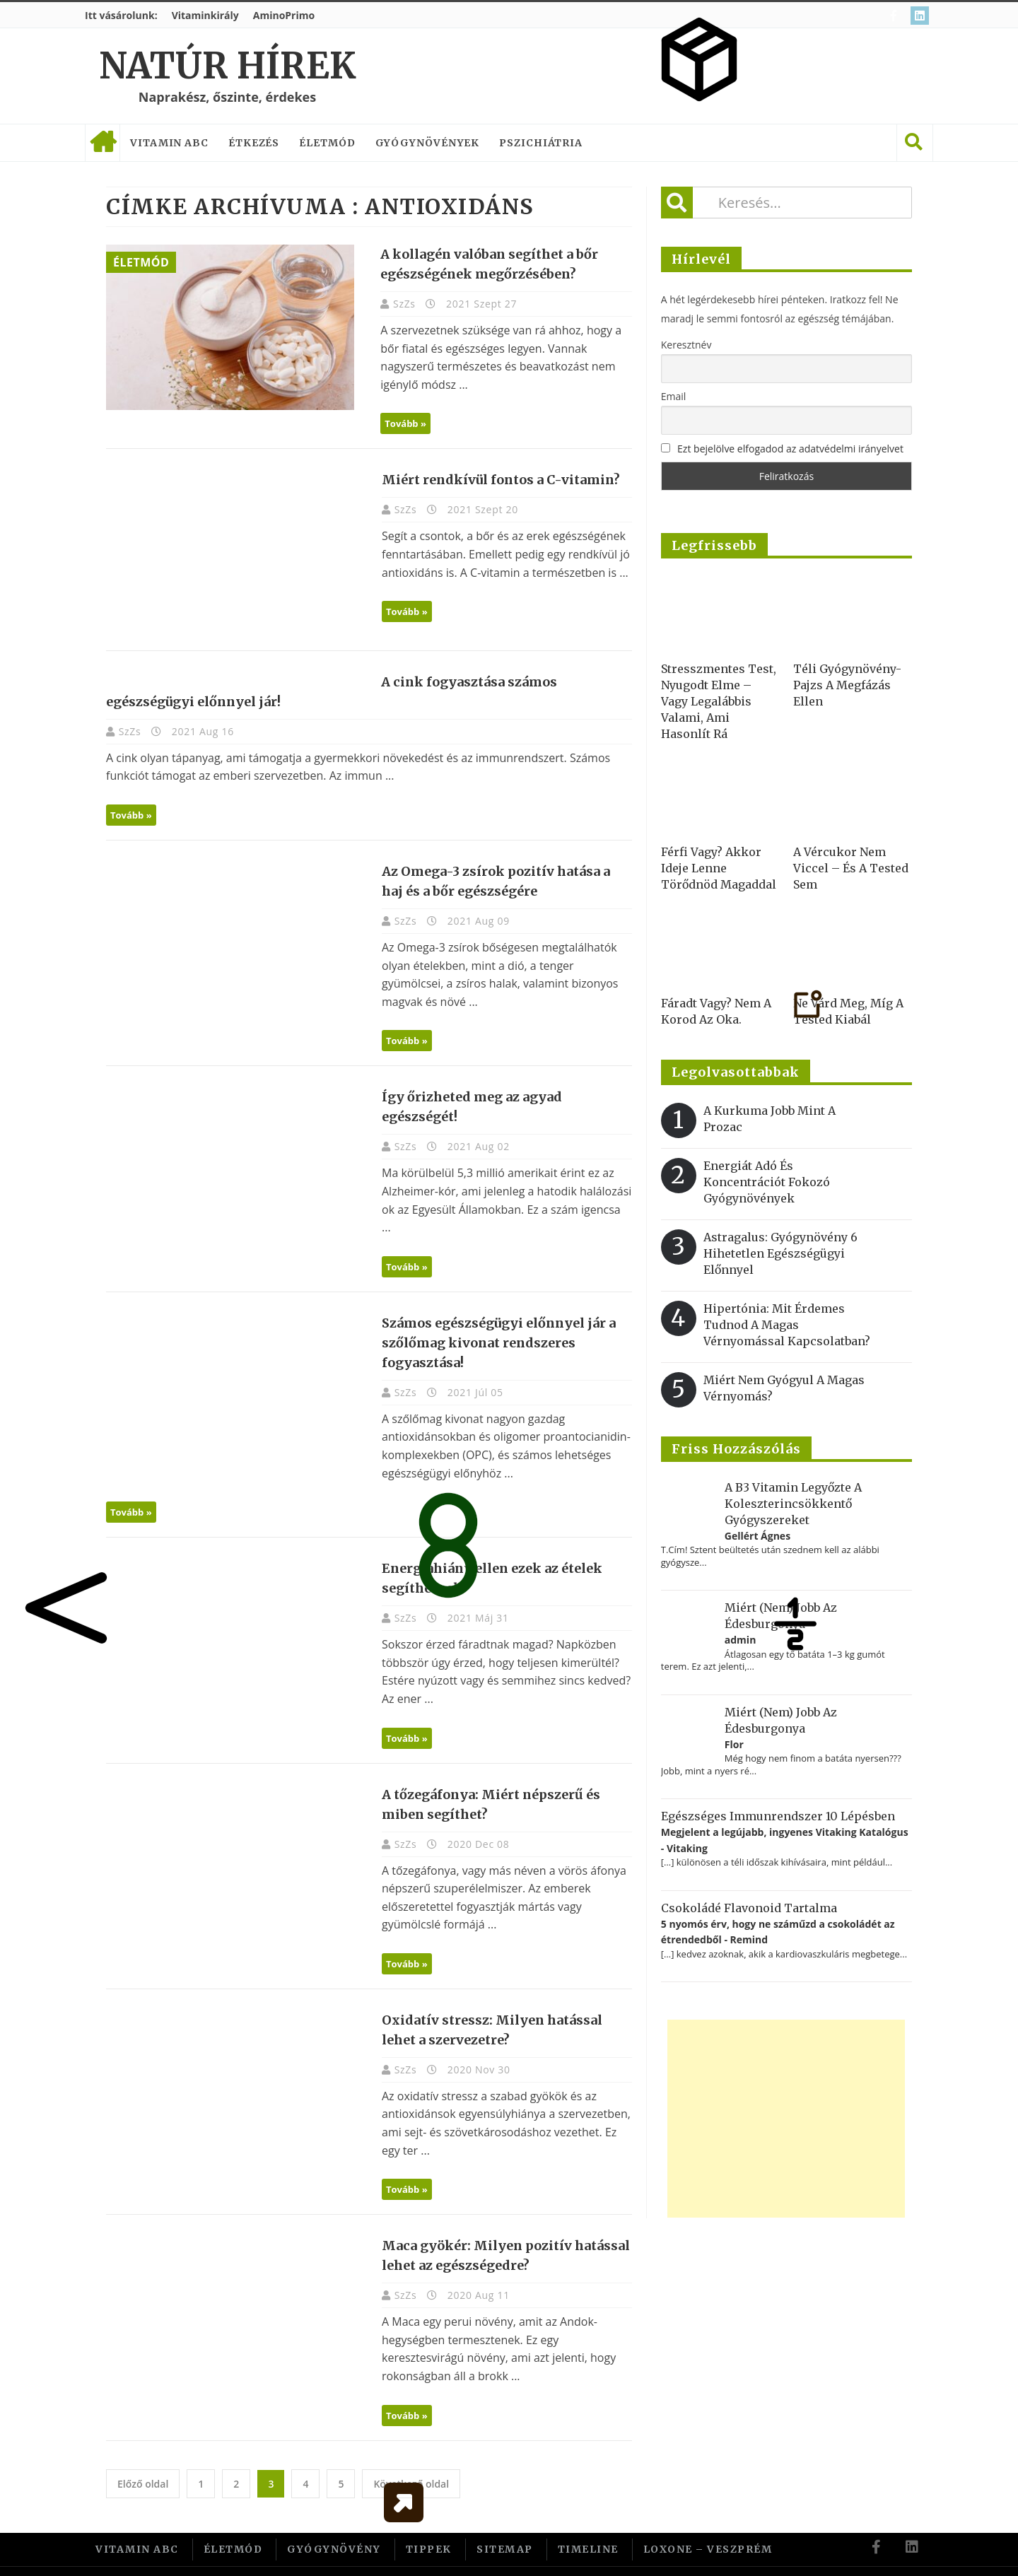 The height and width of the screenshot is (2576, 1018). Describe the element at coordinates (448, 1545) in the screenshot. I see `indicates the number 8 in a list or sequence` at that location.